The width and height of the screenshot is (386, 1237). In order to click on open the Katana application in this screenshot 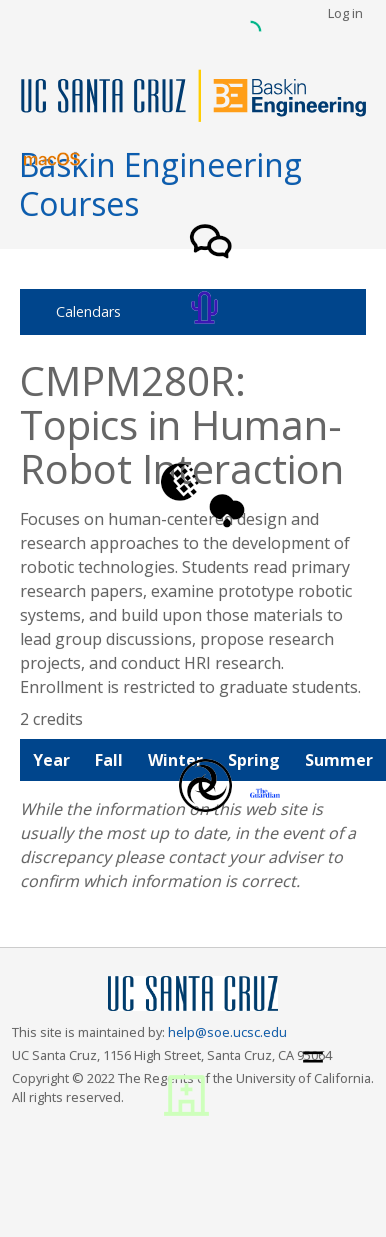, I will do `click(205, 785)`.